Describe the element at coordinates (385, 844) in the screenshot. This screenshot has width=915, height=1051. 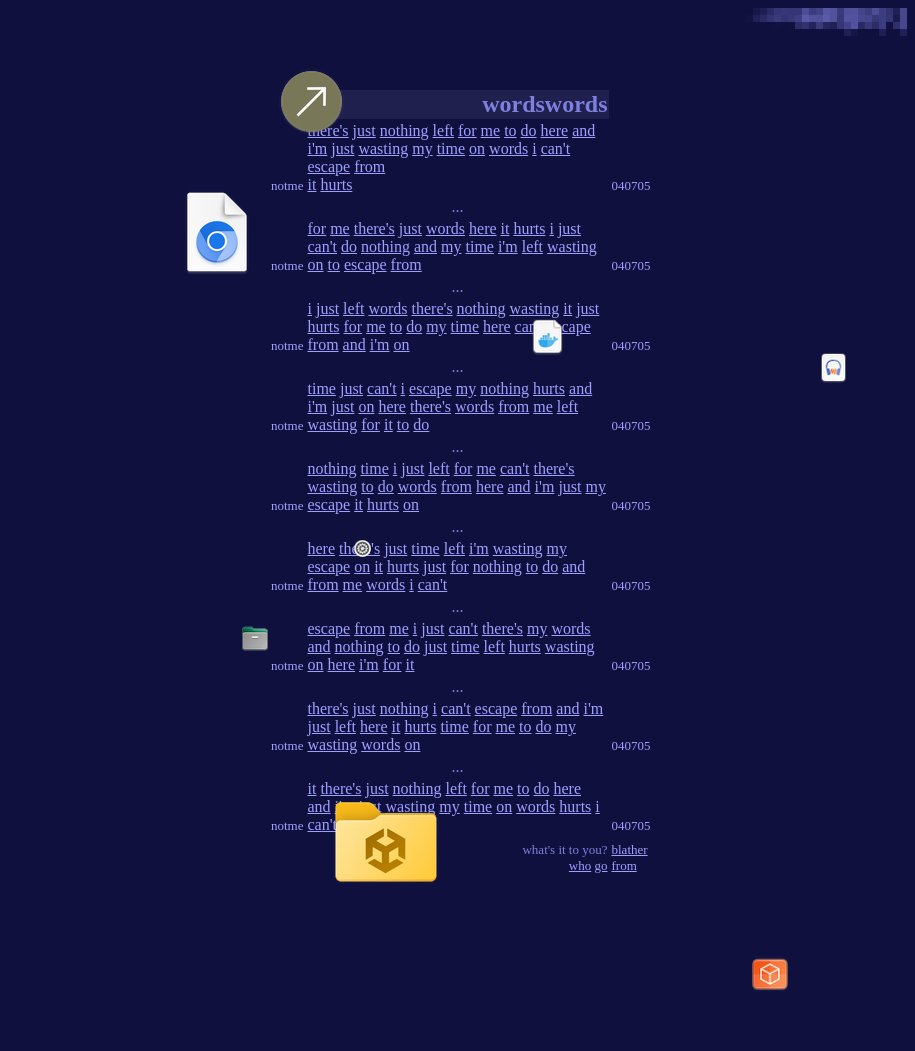
I see `open unity project files folder` at that location.